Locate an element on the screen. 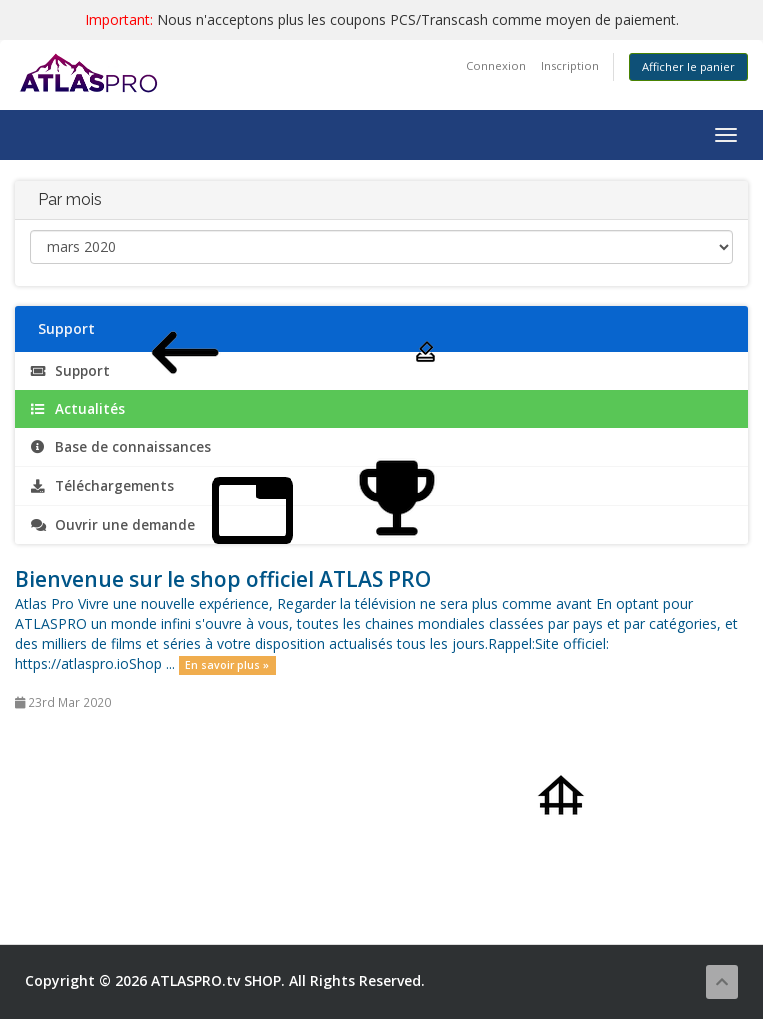  open a new browser tab is located at coordinates (252, 510).